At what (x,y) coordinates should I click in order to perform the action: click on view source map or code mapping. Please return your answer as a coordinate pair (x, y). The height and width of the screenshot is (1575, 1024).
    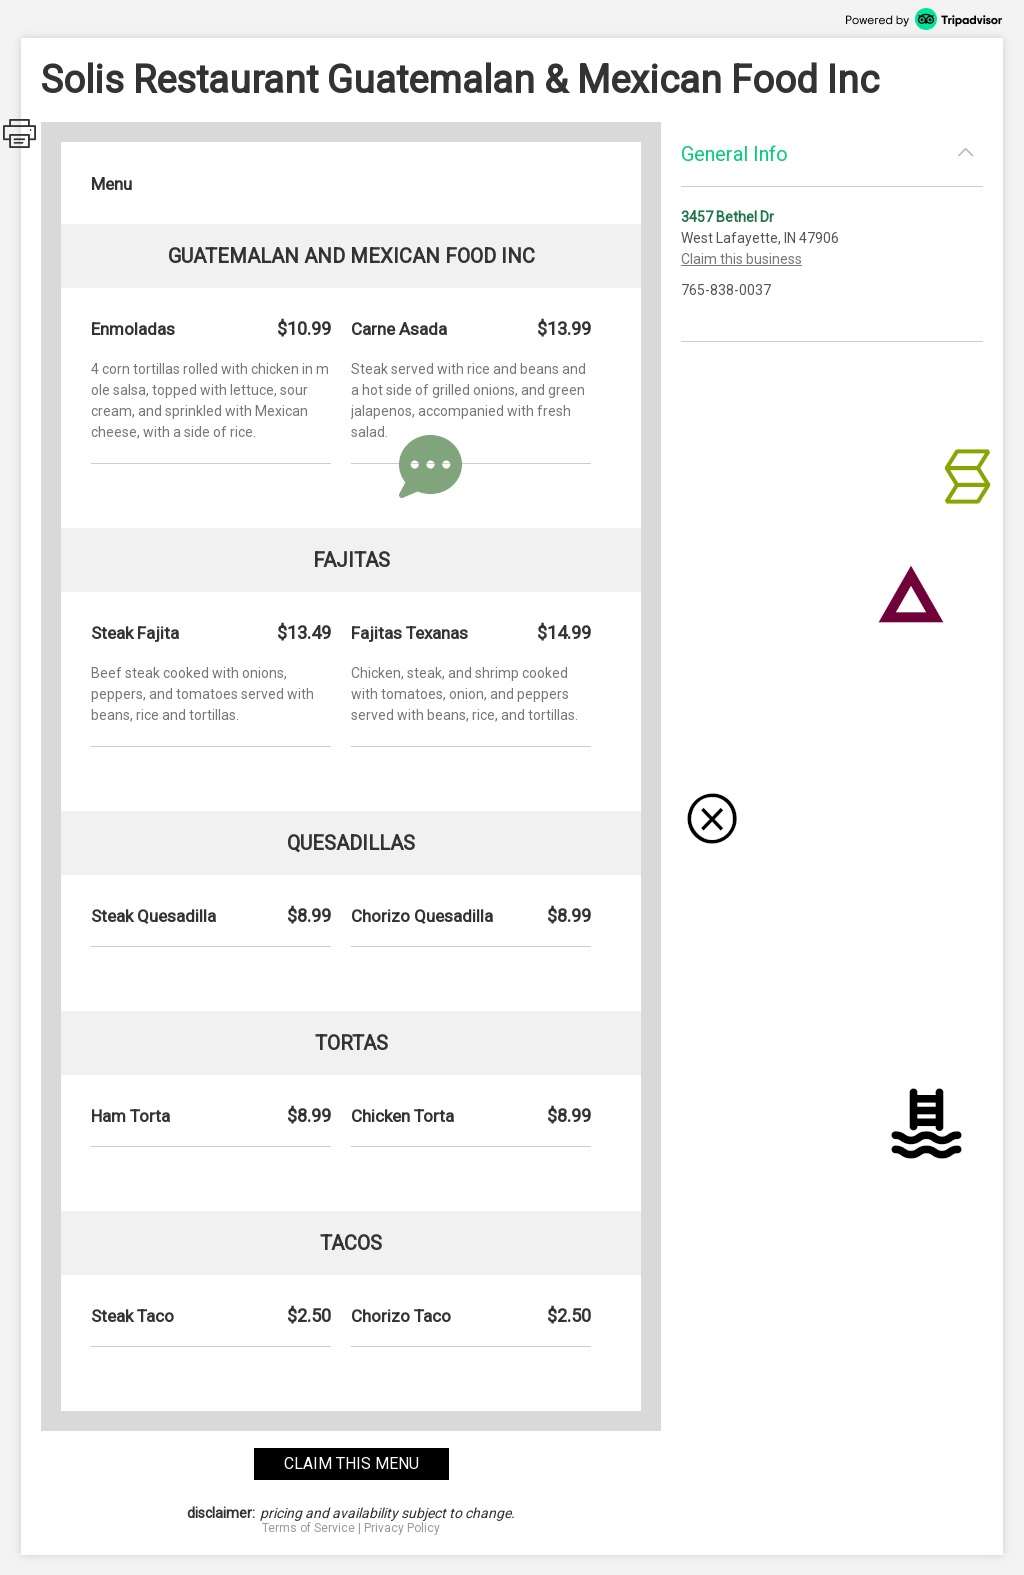
    Looking at the image, I should click on (967, 476).